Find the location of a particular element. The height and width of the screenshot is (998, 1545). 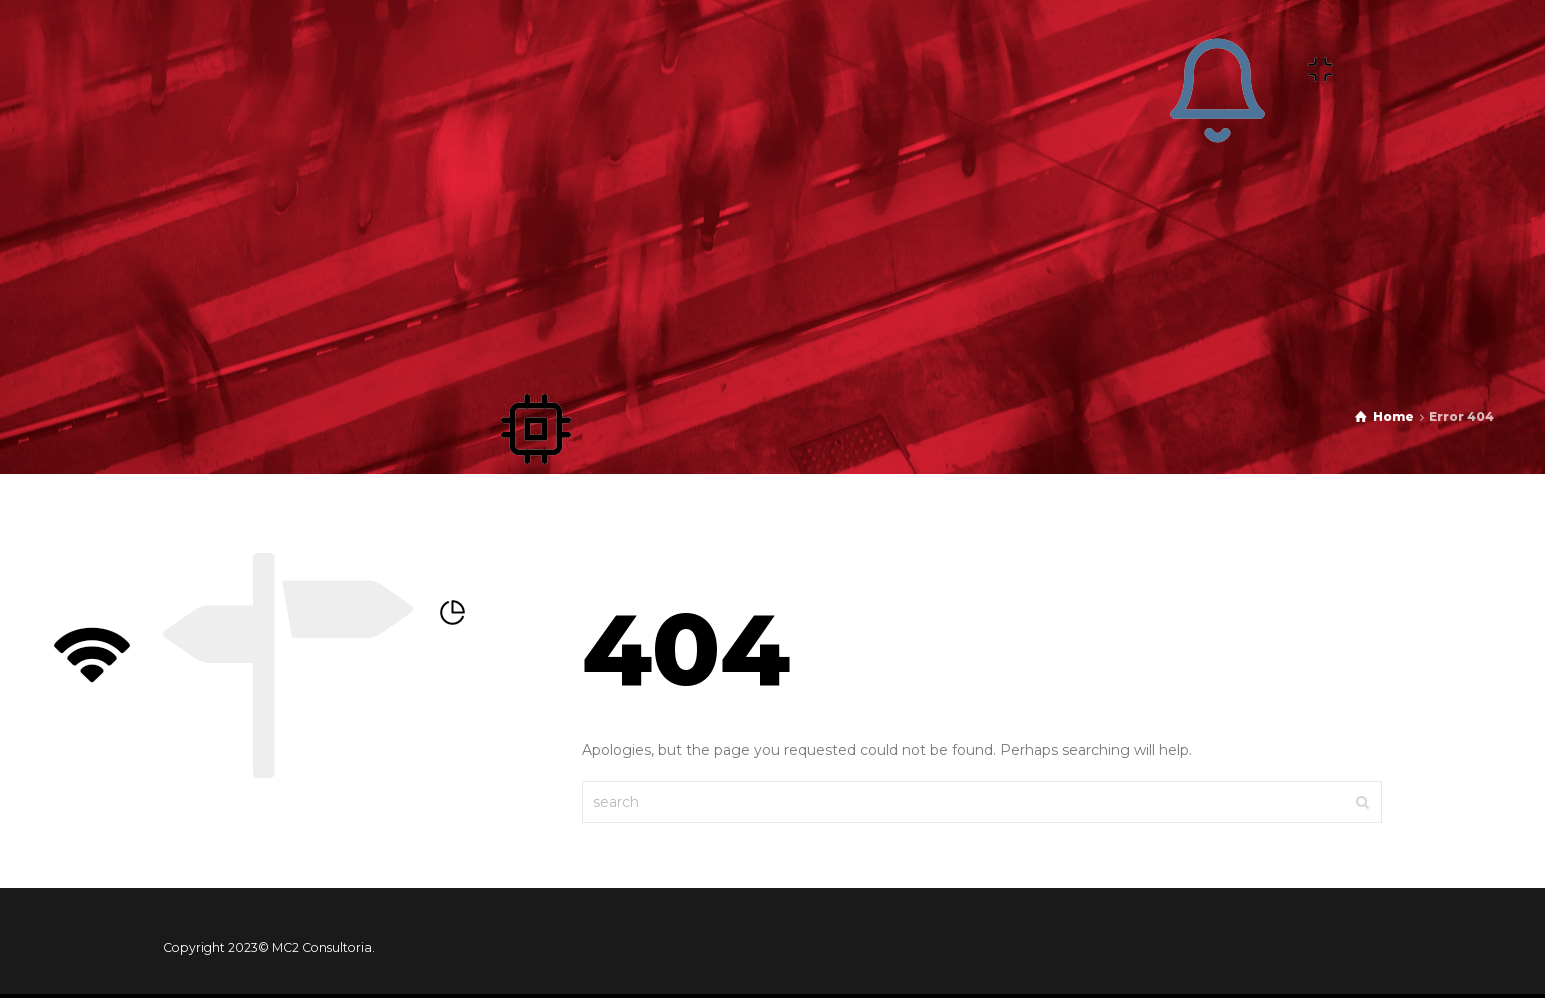

view analytics or statistics is located at coordinates (452, 612).